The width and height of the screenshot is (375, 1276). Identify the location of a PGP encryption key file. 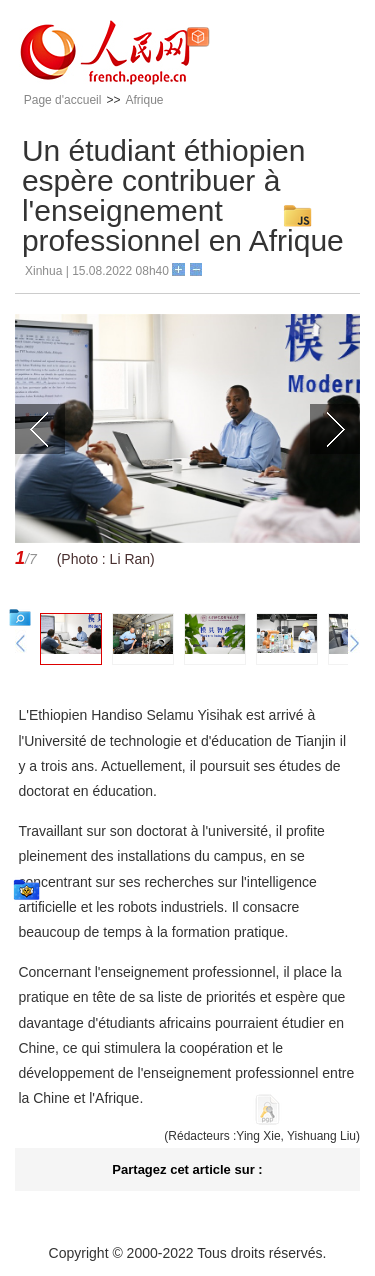
(267, 1109).